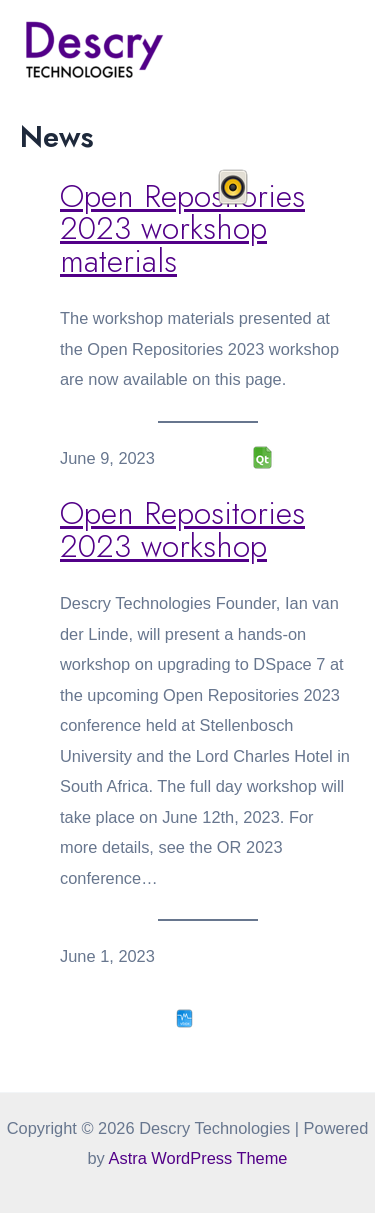 The image size is (375, 1213). What do you see at coordinates (184, 1018) in the screenshot?
I see `a VirtualBox virtual machine configuration file` at bounding box center [184, 1018].